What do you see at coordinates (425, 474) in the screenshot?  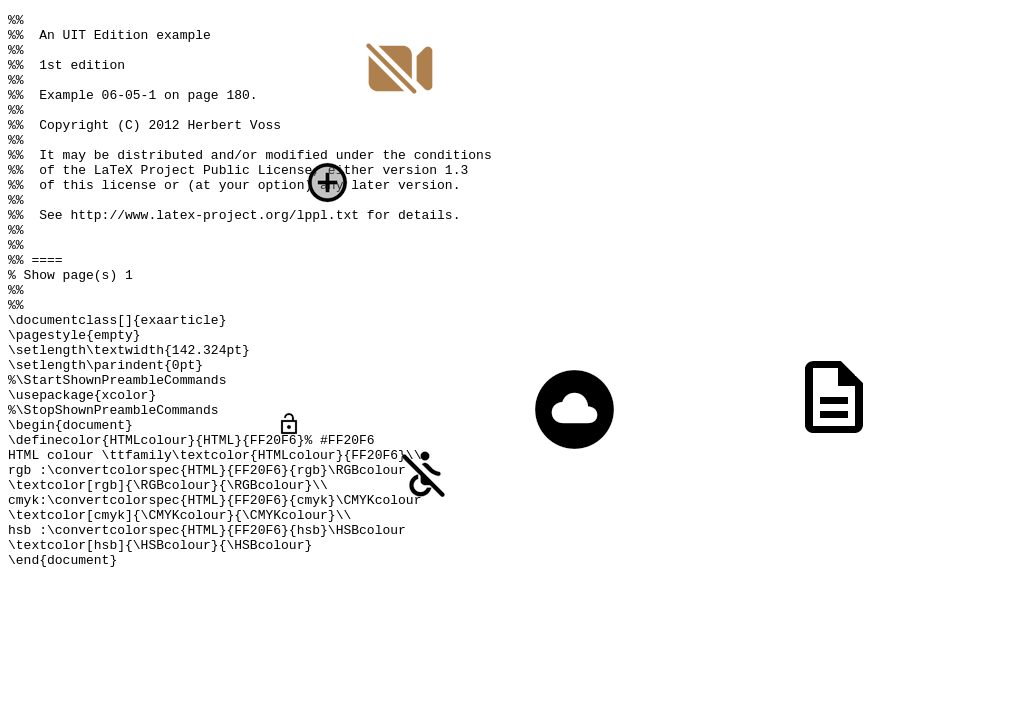 I see `indicates location or service is not wheelchair accessible` at bounding box center [425, 474].